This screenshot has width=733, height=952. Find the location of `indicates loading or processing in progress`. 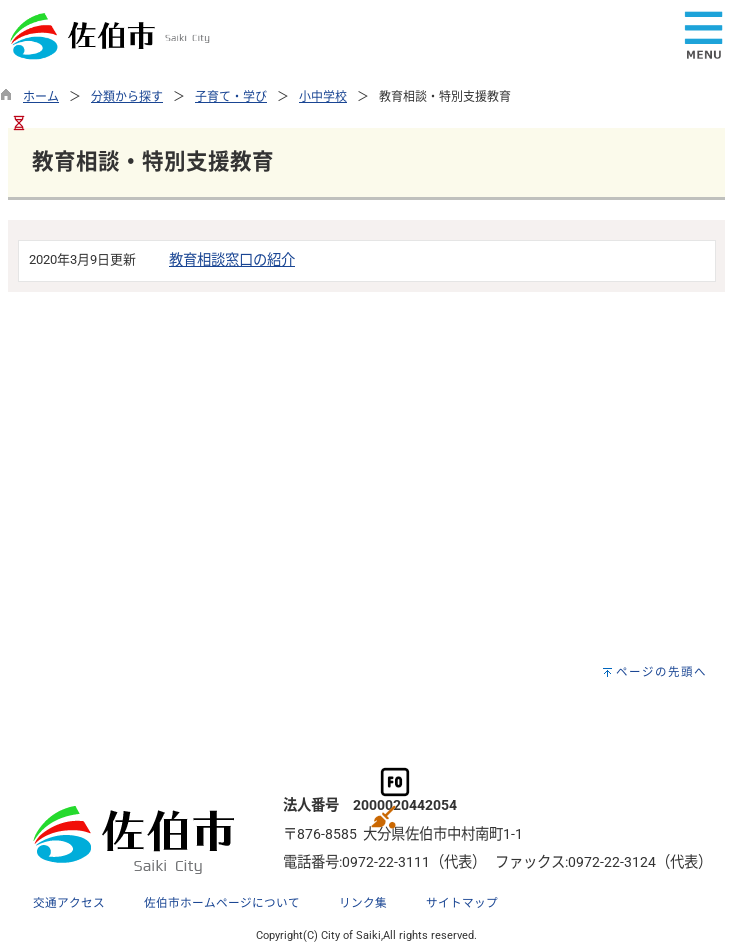

indicates loading or processing in progress is located at coordinates (19, 123).